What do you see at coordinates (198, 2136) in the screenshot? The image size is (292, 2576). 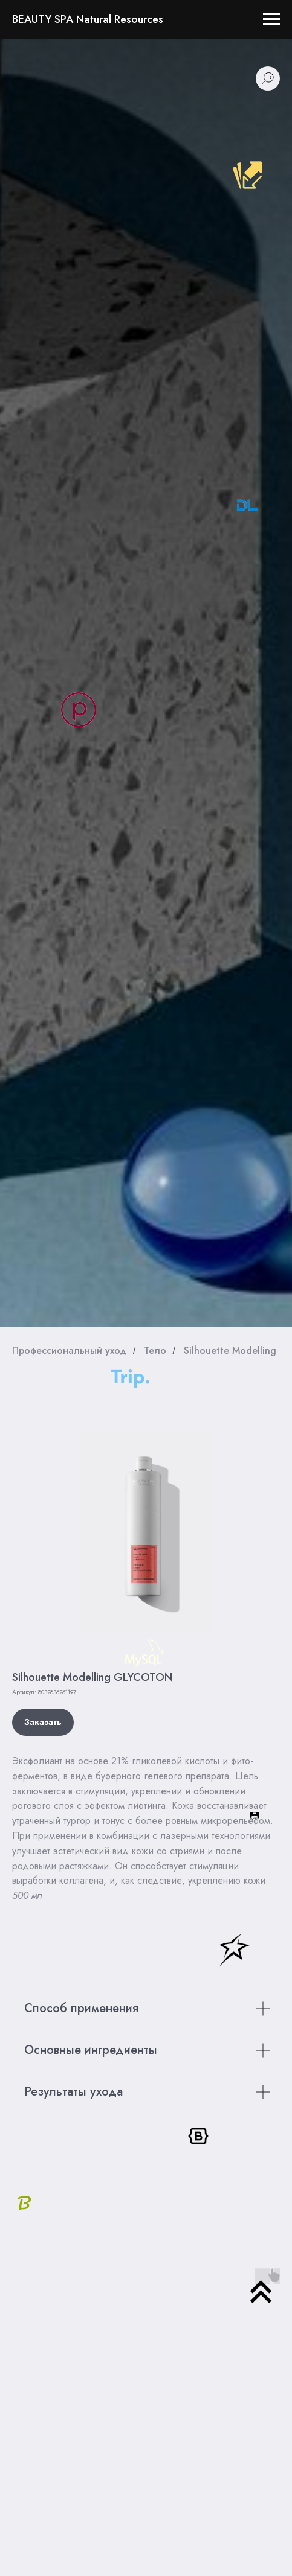 I see `bootstrap framework logo` at bounding box center [198, 2136].